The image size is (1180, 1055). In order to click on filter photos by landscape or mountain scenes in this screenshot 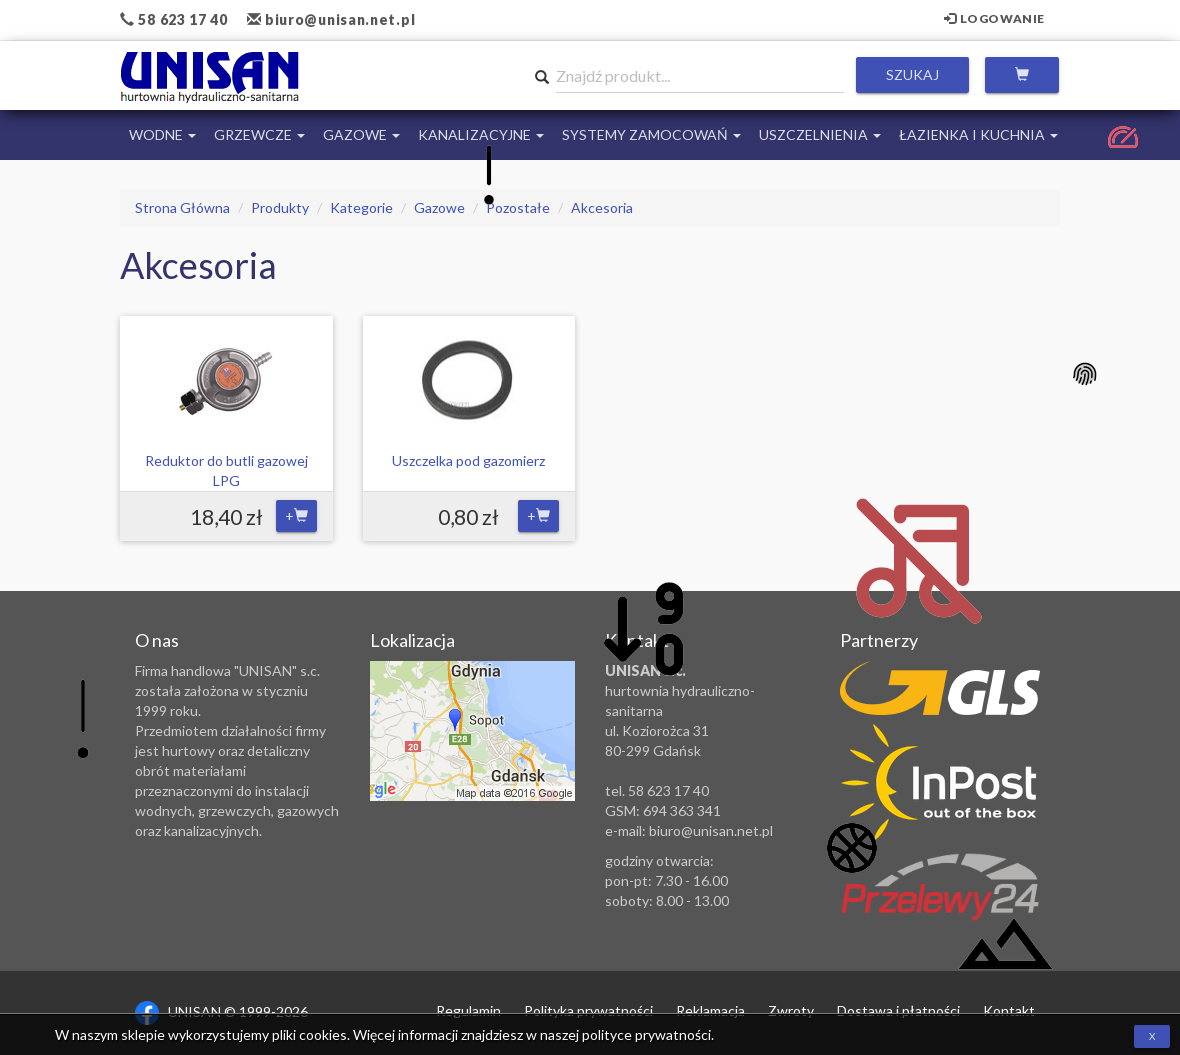, I will do `click(1005, 943)`.